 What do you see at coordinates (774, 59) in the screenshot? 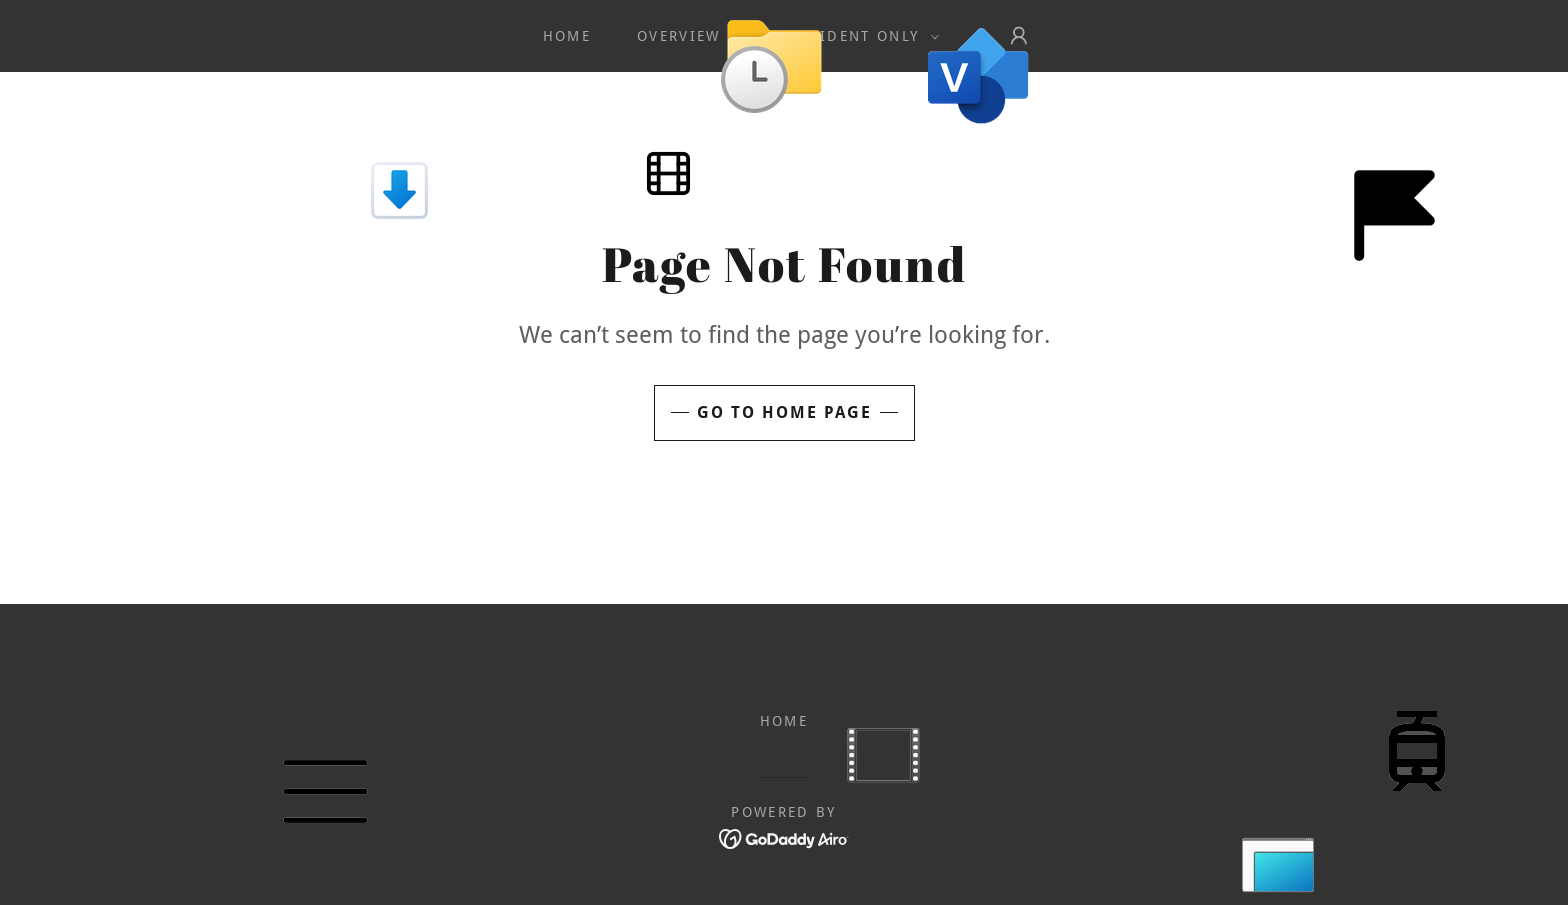
I see `access recently opened files and folders` at bounding box center [774, 59].